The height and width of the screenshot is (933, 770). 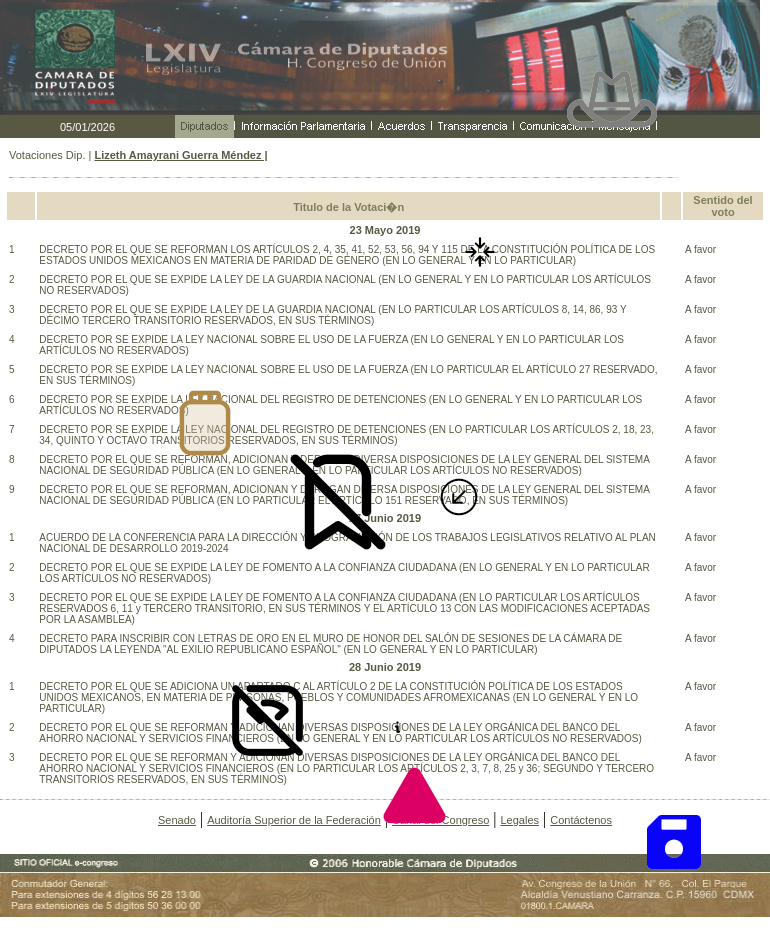 I want to click on remove item from bookmarks, so click(x=338, y=502).